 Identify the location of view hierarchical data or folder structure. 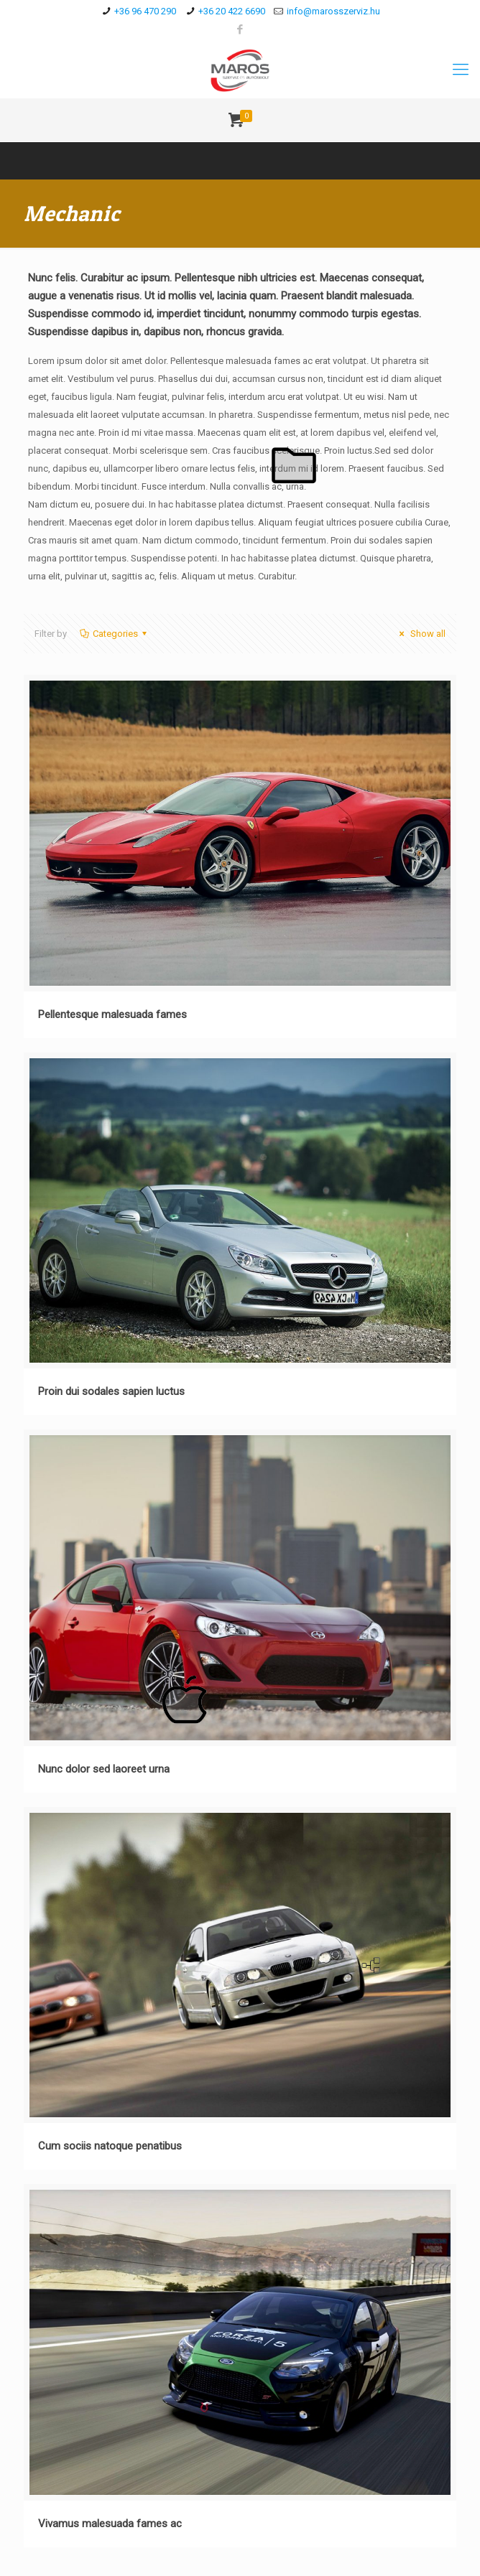
(371, 1965).